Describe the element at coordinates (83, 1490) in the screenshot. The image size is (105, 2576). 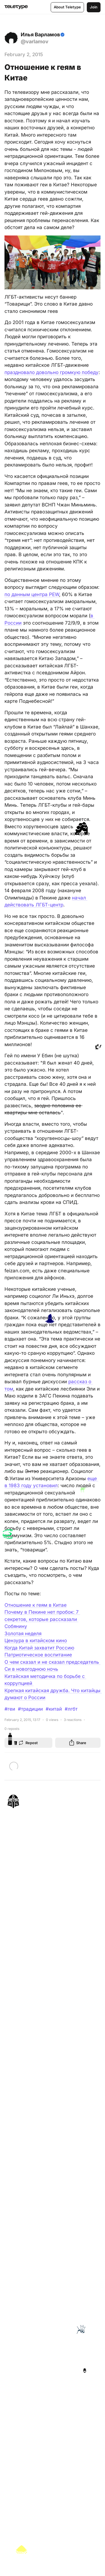
I see `select camel as your game character or avatar` at that location.